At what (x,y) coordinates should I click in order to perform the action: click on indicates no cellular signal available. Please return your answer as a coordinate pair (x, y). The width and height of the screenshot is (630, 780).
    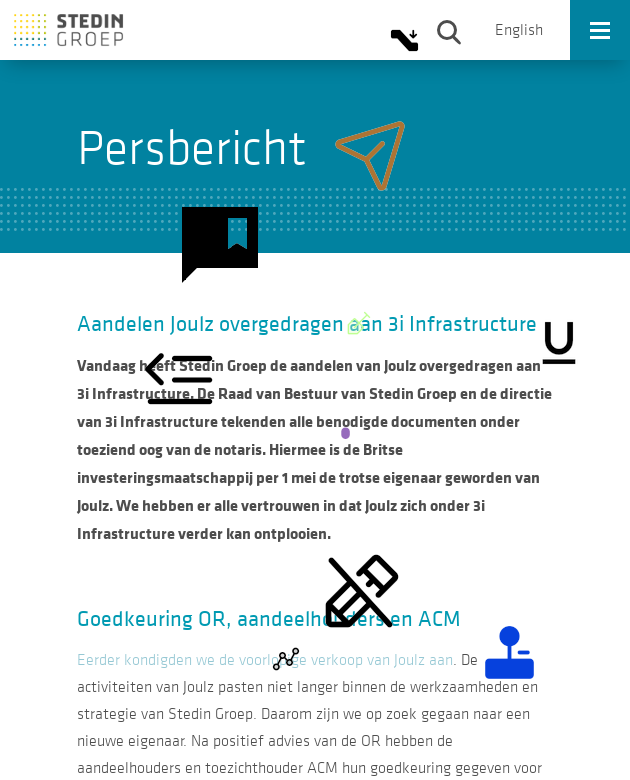
    Looking at the image, I should click on (377, 408).